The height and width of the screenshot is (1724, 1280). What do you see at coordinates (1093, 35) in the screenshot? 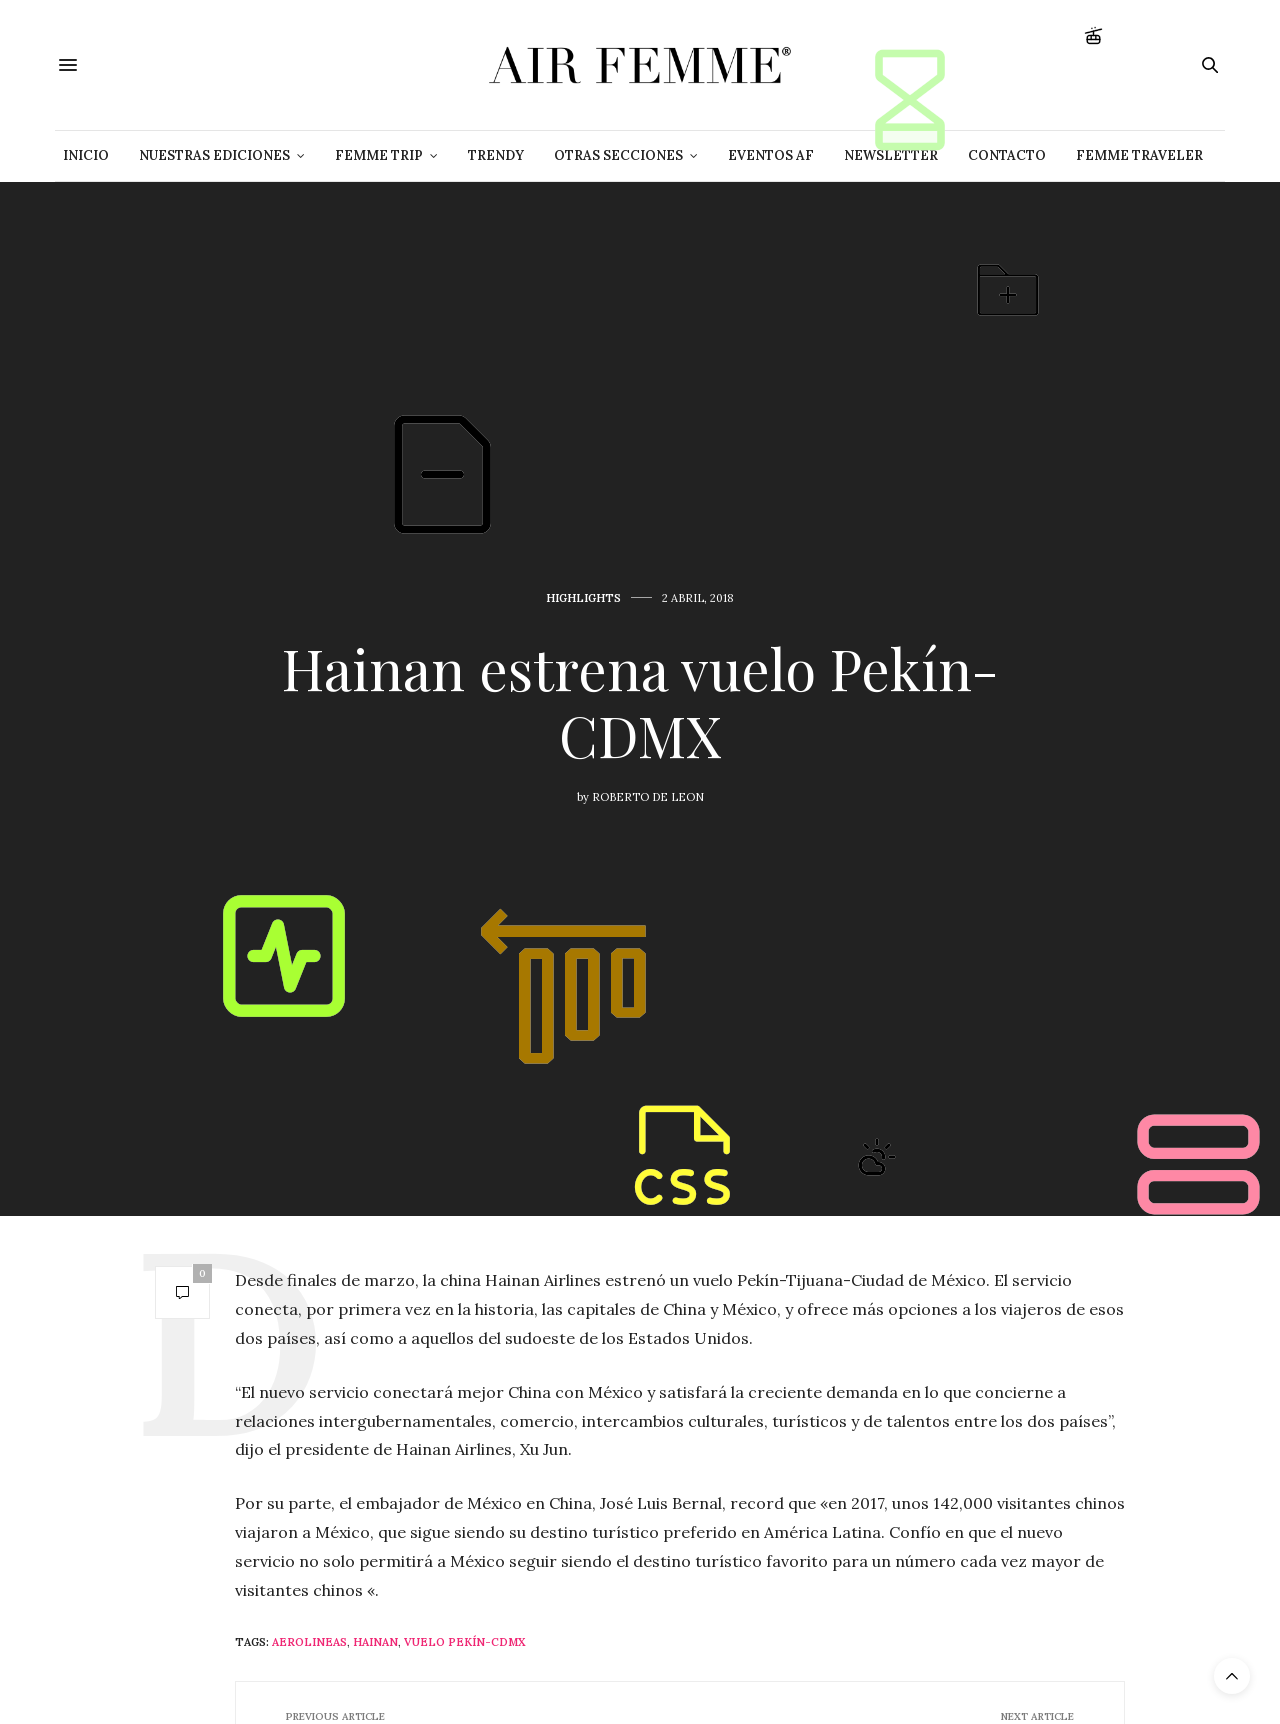
I see `access cable car or gondola transit options` at bounding box center [1093, 35].